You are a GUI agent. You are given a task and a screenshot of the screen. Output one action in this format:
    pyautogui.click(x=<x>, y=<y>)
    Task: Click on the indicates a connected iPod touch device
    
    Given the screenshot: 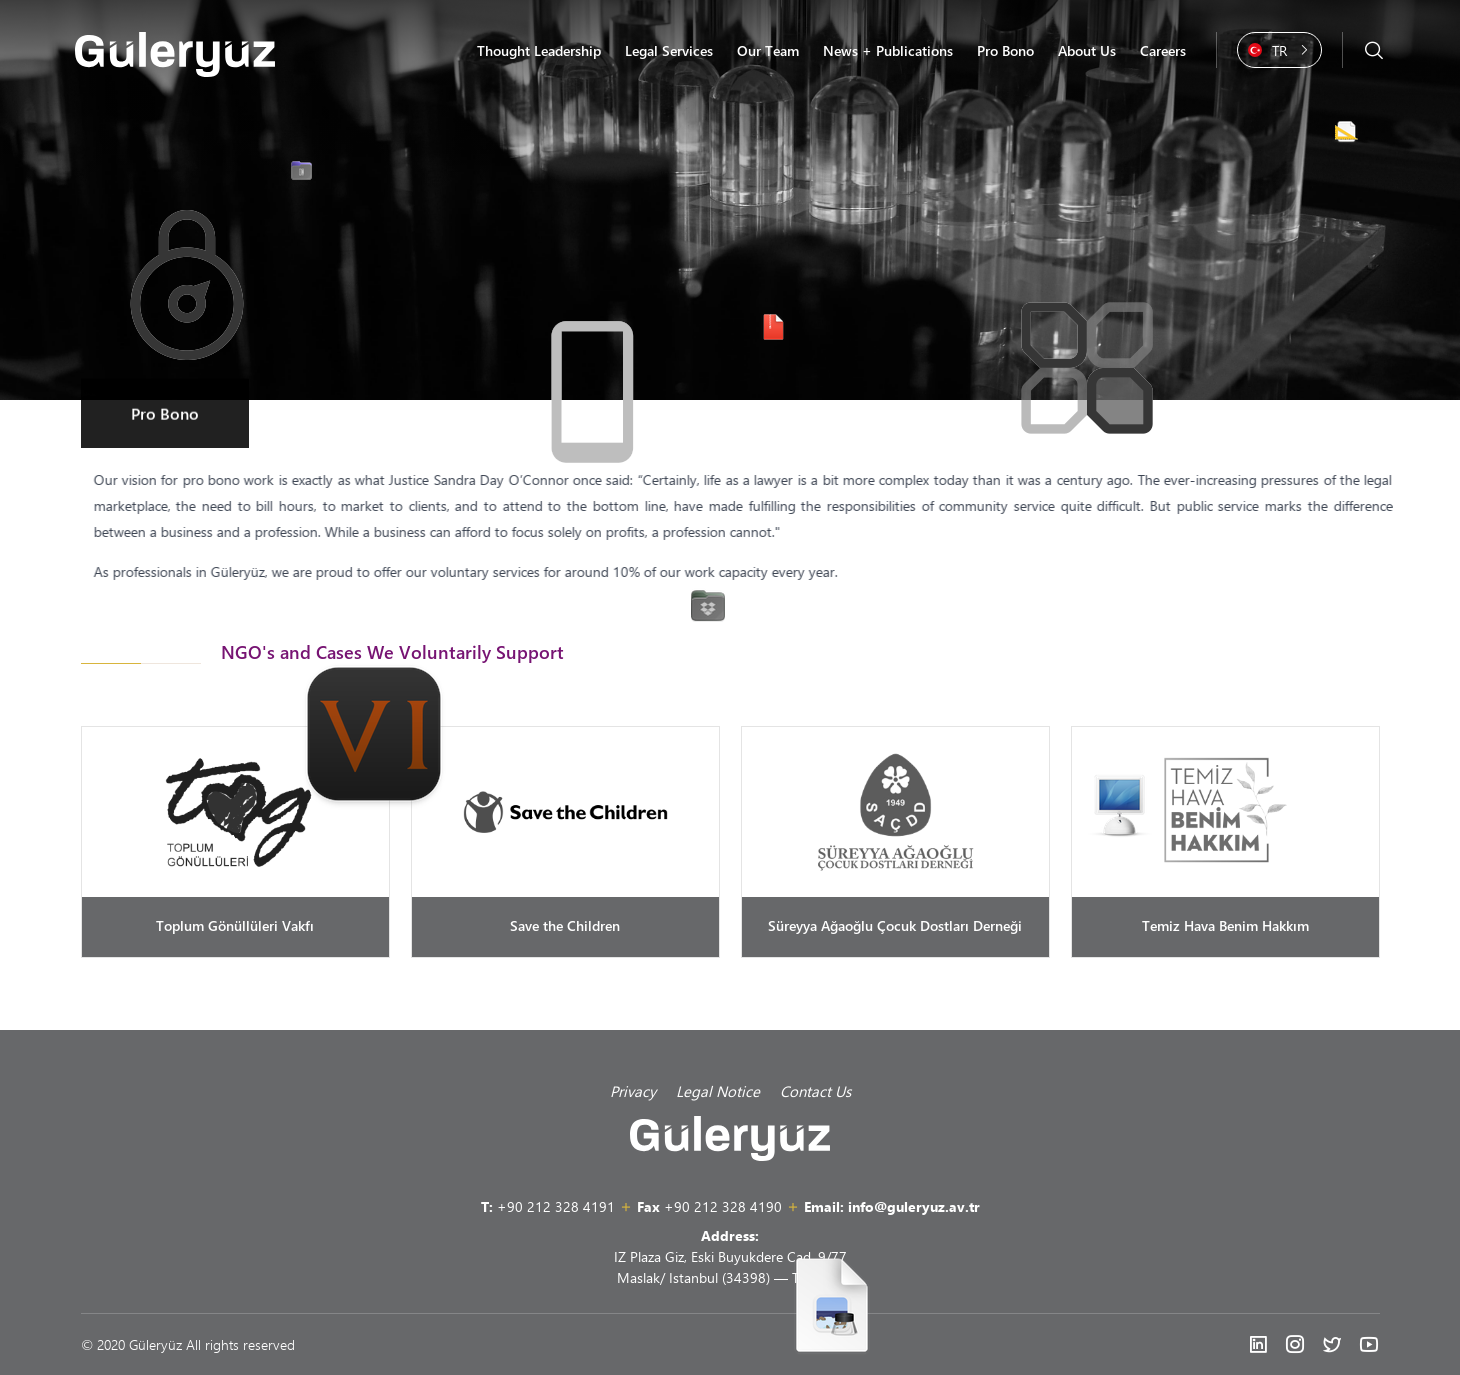 What is the action you would take?
    pyautogui.click(x=592, y=392)
    